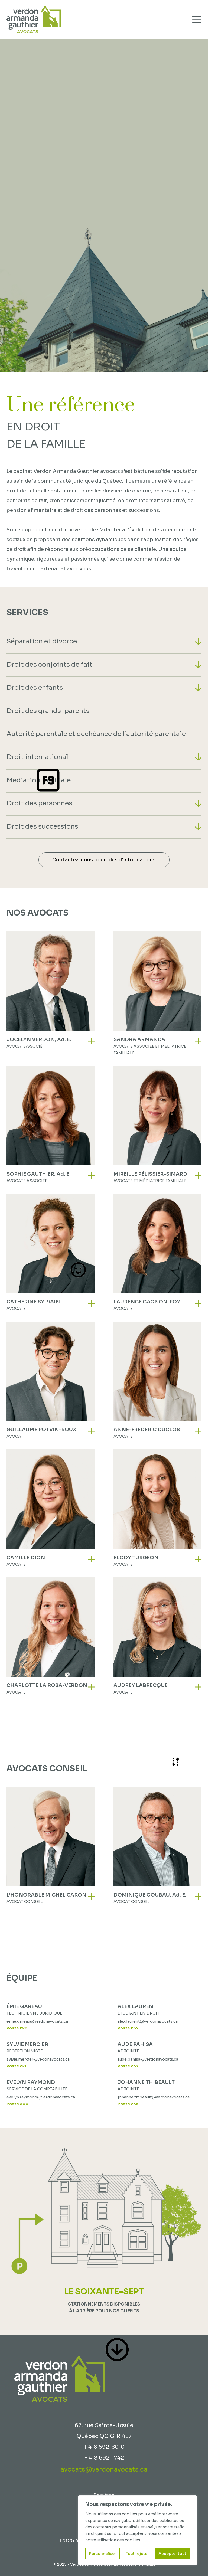 This screenshot has width=208, height=2576. Describe the element at coordinates (48, 780) in the screenshot. I see `press F9 function key` at that location.